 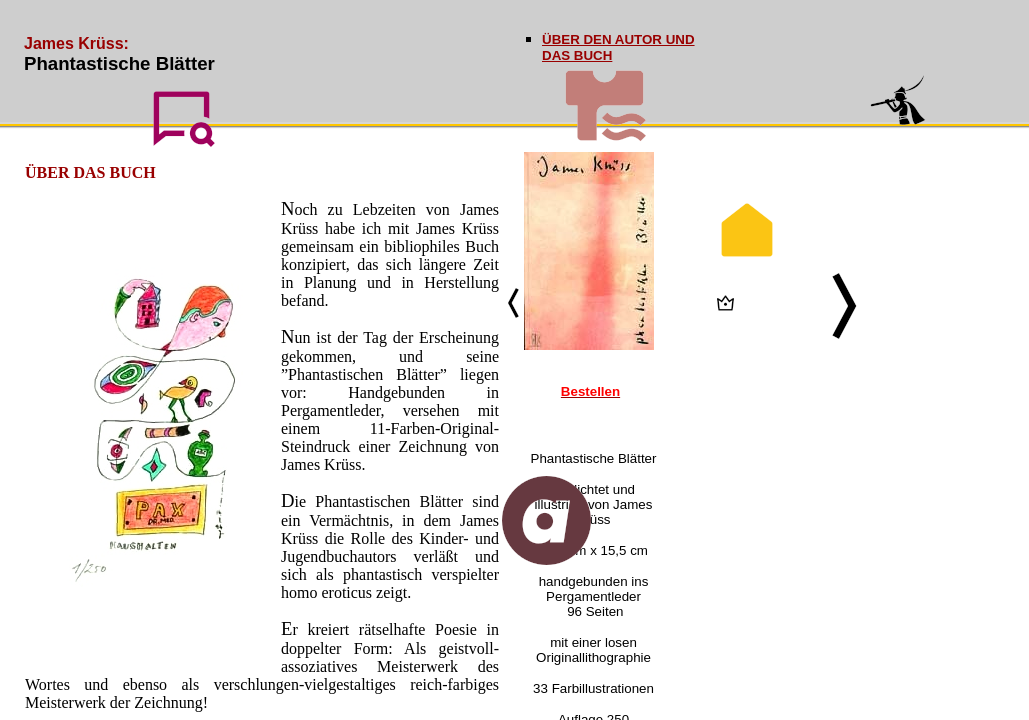 I want to click on search through chat messages, so click(x=181, y=116).